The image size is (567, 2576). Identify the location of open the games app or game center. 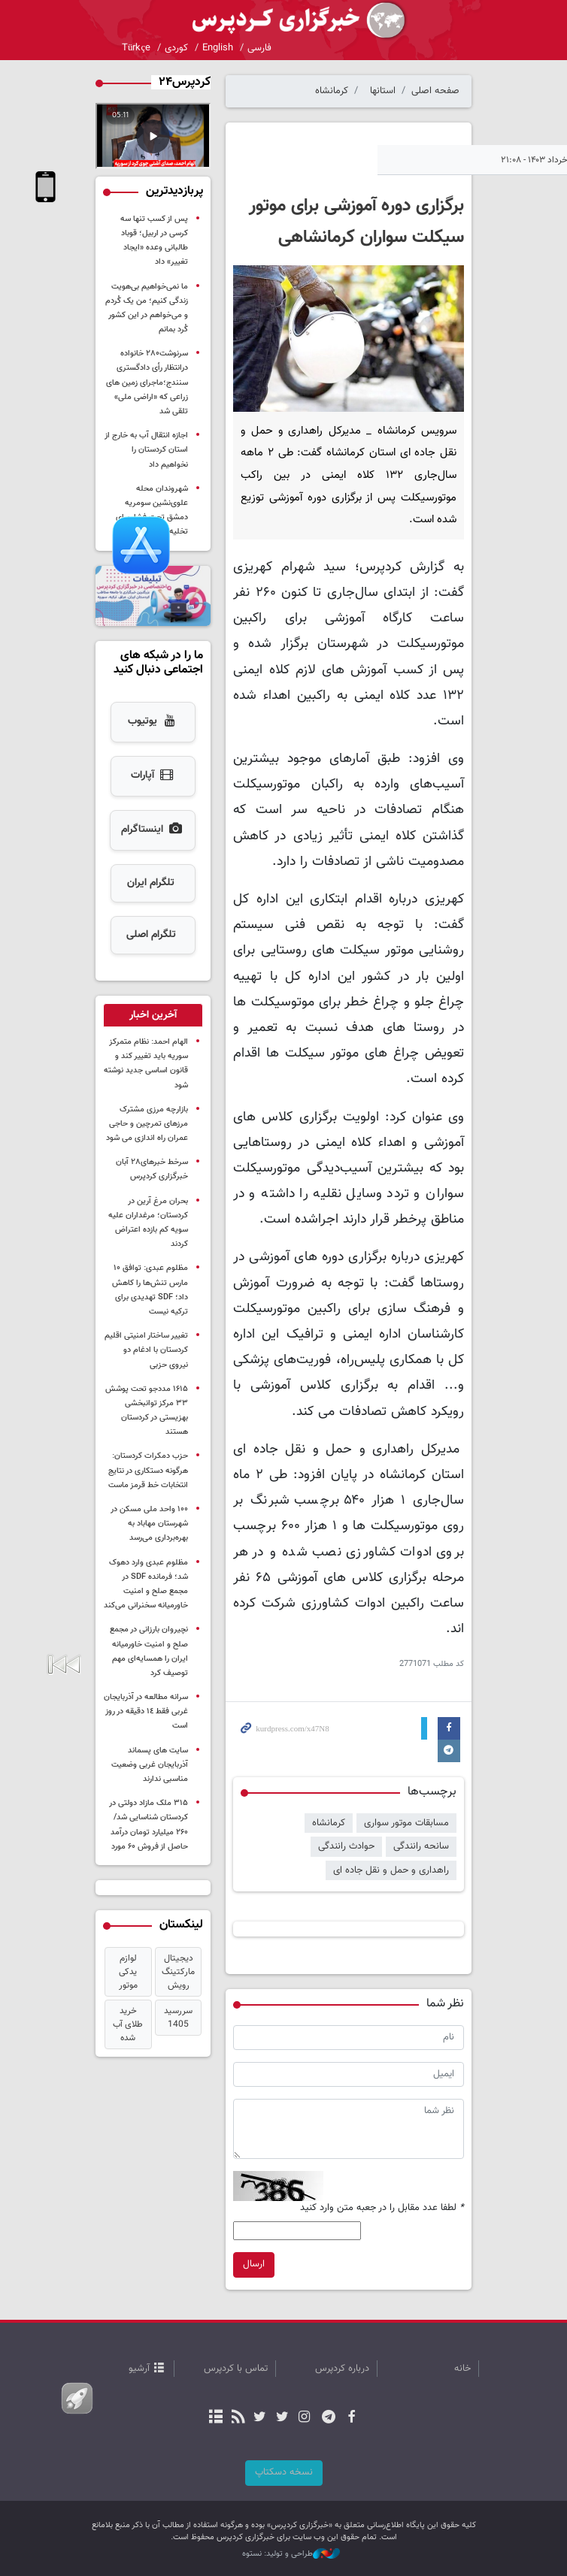
(77, 2398).